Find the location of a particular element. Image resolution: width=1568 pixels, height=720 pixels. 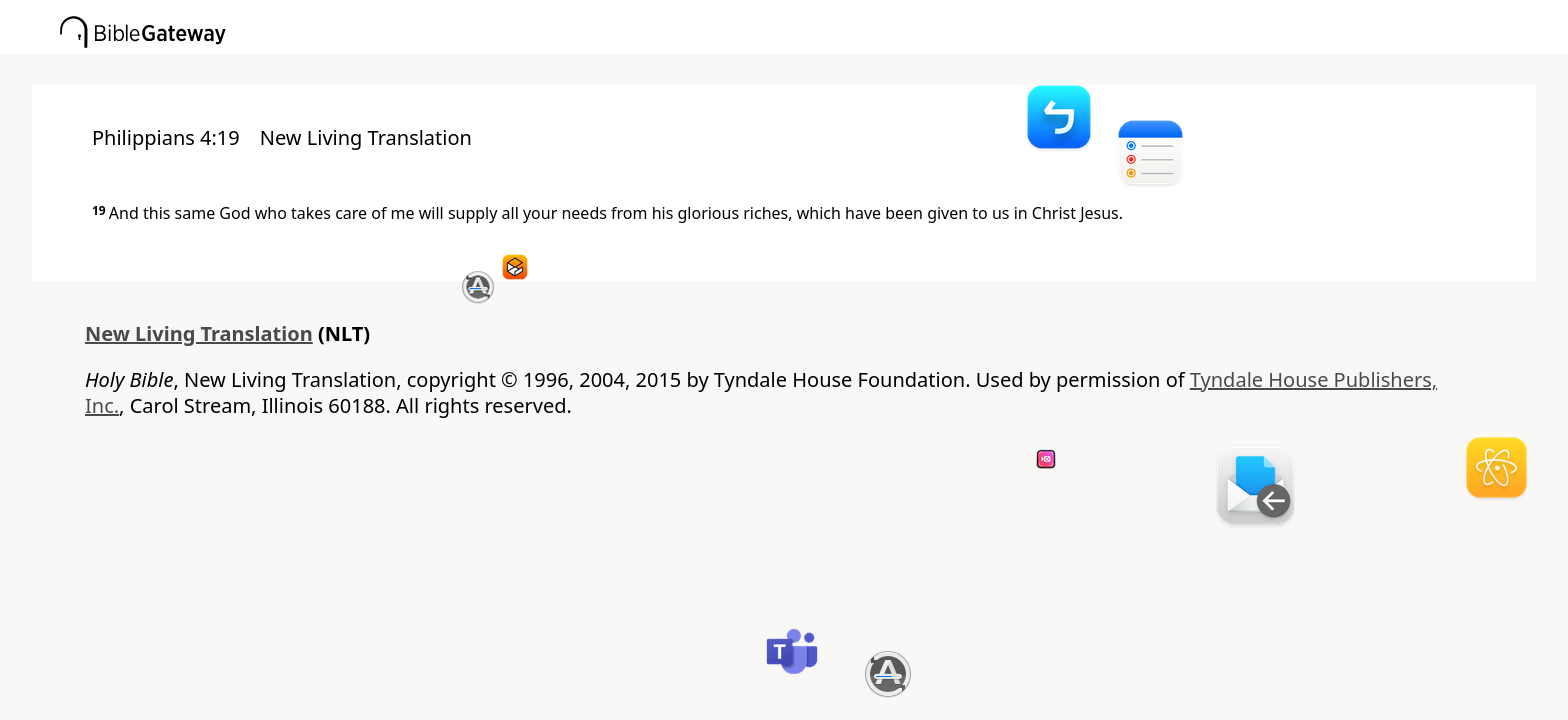

open microsoft teams is located at coordinates (792, 652).